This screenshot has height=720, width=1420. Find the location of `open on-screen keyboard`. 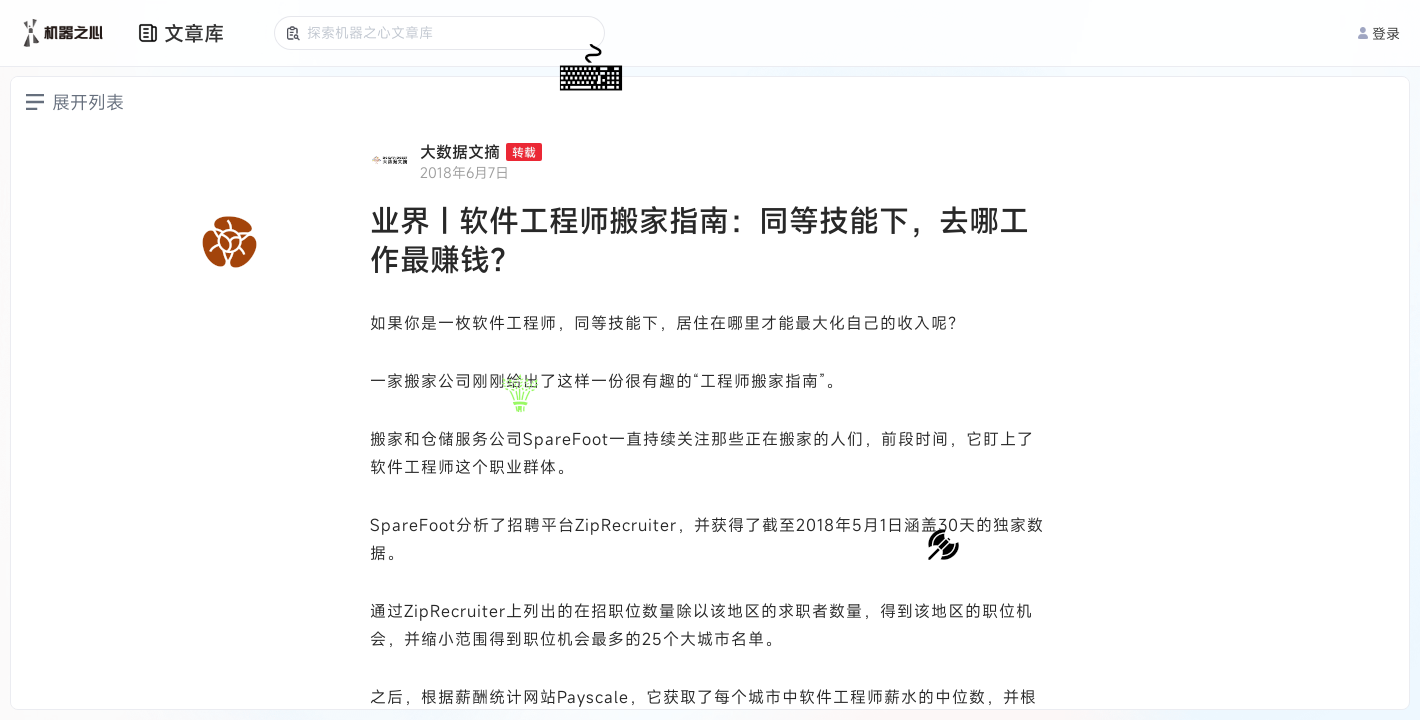

open on-screen keyboard is located at coordinates (591, 78).